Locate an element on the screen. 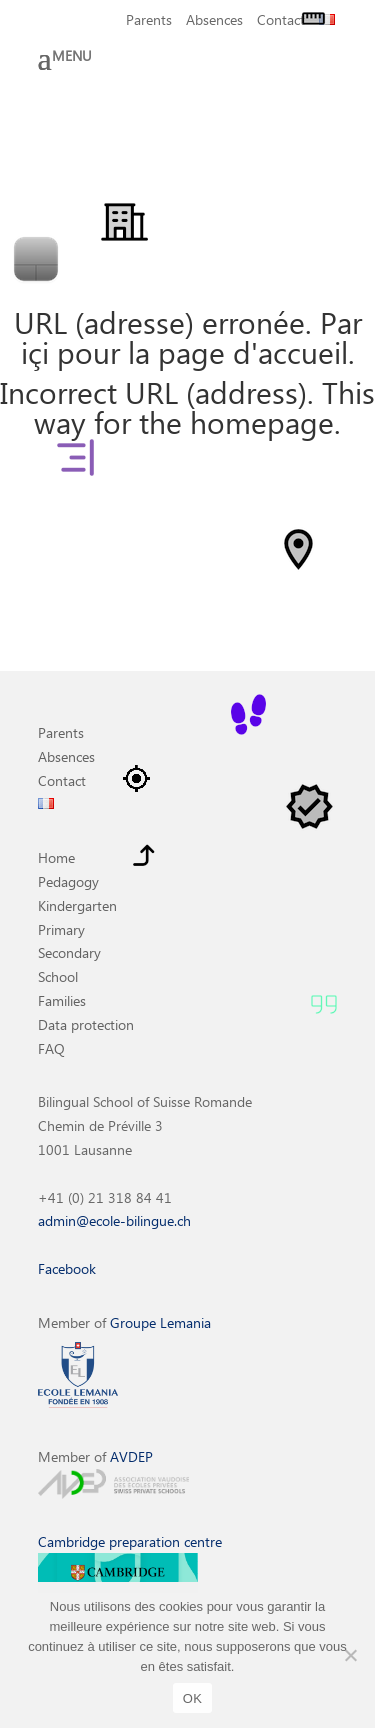  view or set your current location is located at coordinates (298, 549).